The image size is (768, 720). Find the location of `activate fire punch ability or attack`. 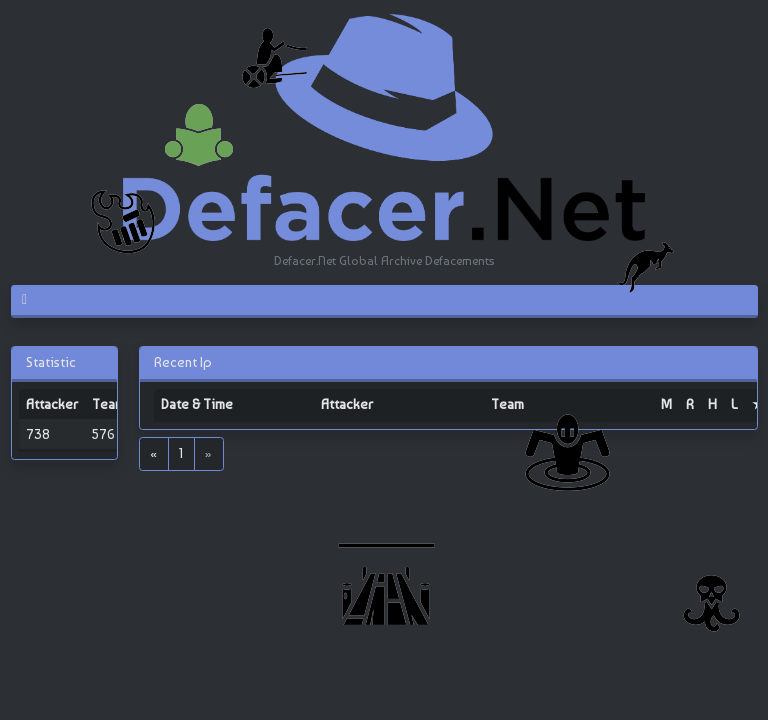

activate fire punch ability or attack is located at coordinates (123, 222).